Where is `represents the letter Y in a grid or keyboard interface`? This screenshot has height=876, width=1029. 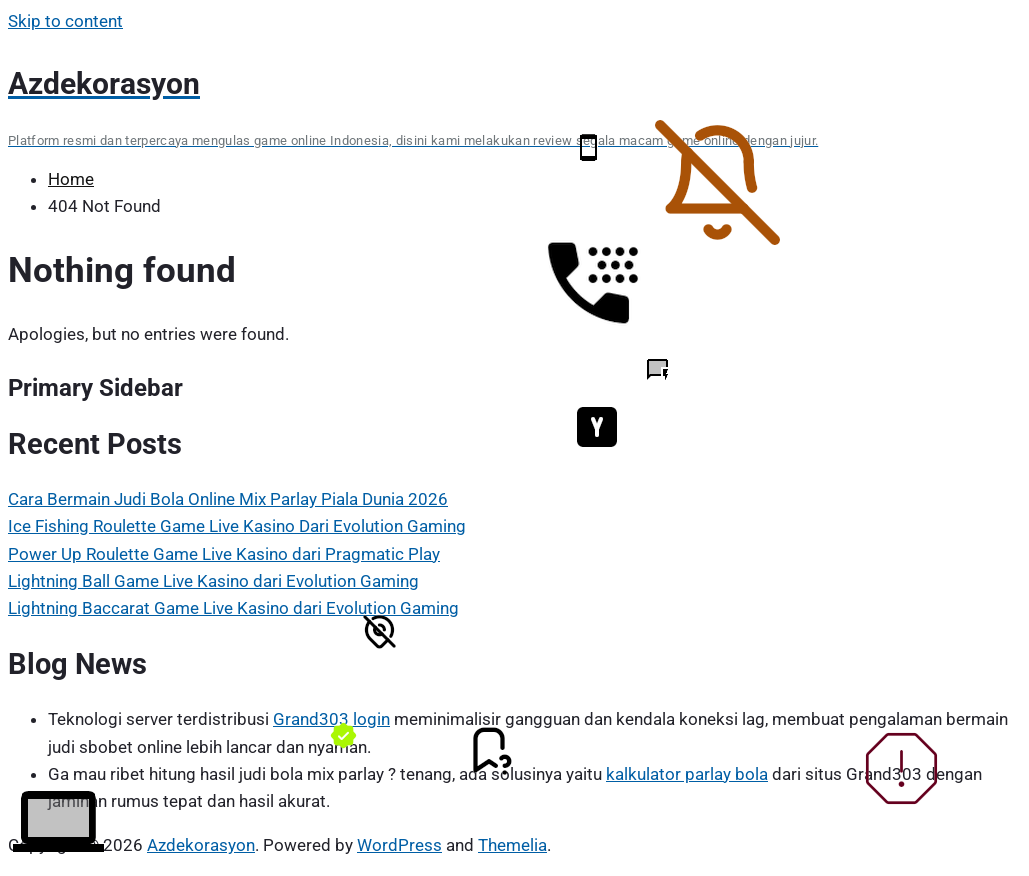
represents the letter Y in a grid or keyboard interface is located at coordinates (597, 427).